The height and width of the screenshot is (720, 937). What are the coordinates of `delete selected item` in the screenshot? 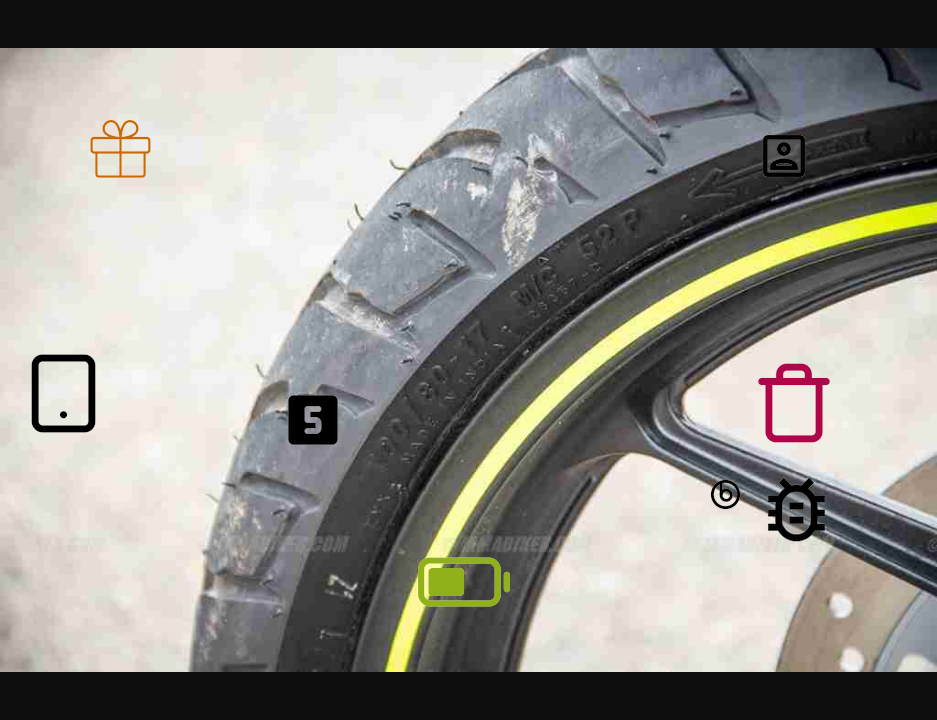 It's located at (794, 403).